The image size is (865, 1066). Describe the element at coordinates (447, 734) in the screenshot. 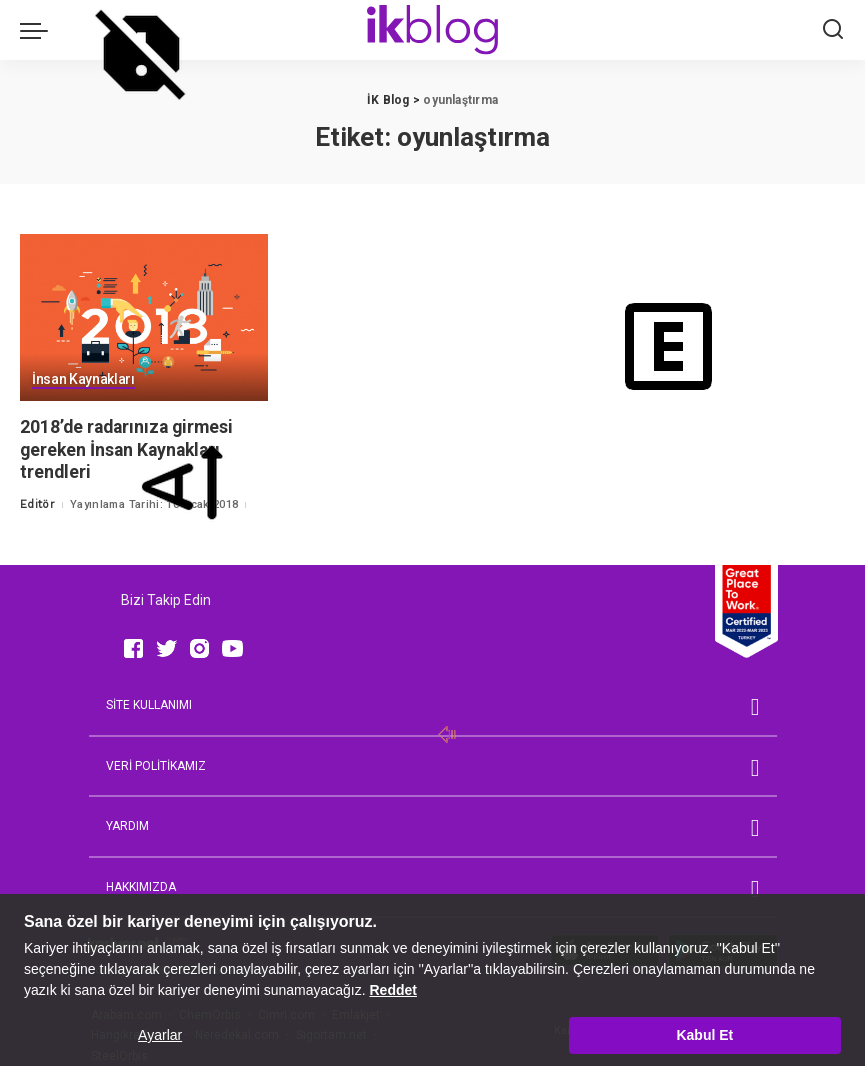

I see `go back multiple steps` at that location.